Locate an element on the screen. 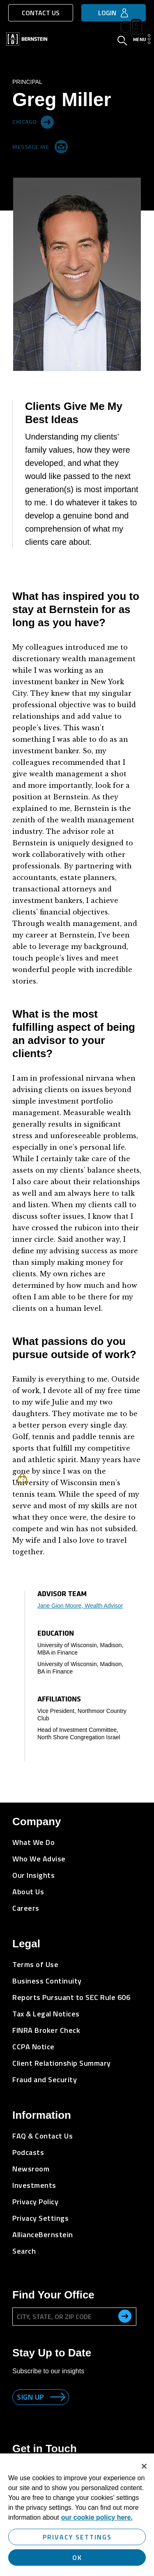  access monitor and speaker settings is located at coordinates (131, 28).